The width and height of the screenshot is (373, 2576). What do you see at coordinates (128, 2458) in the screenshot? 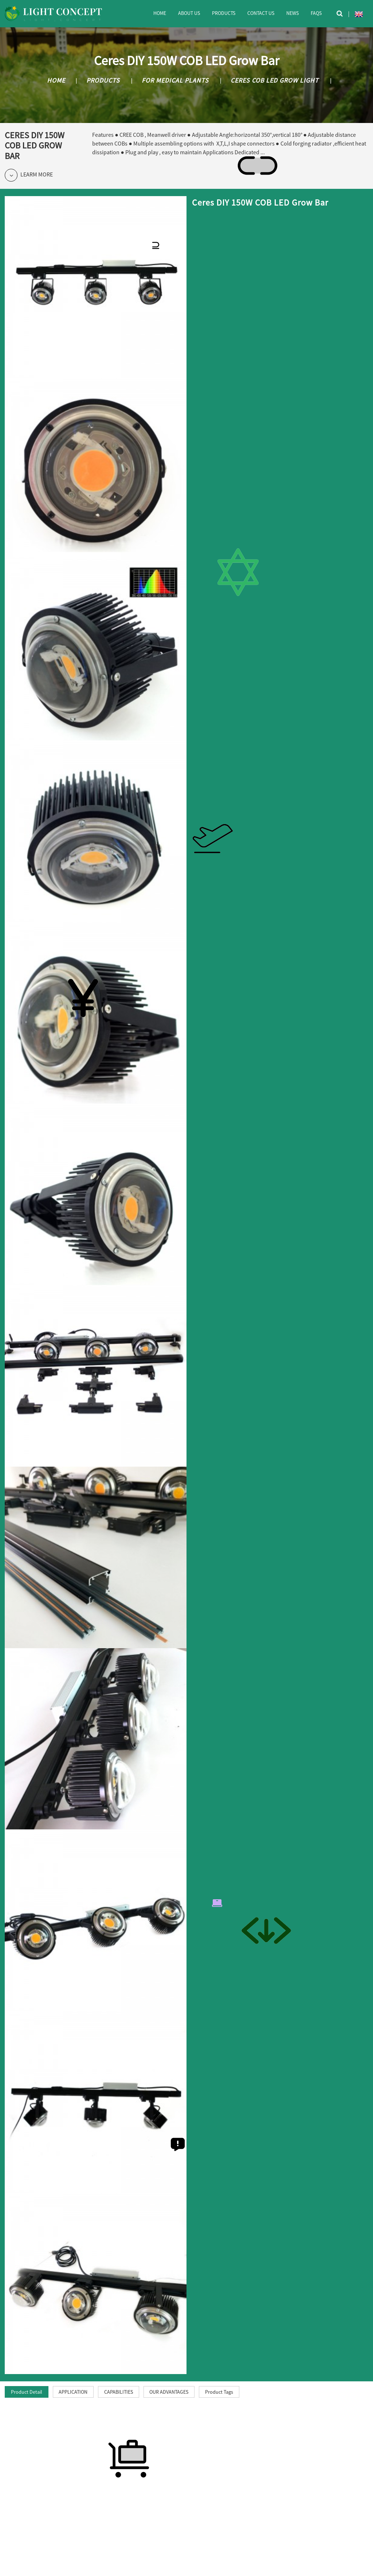
I see `view luggage or baggage information` at bounding box center [128, 2458].